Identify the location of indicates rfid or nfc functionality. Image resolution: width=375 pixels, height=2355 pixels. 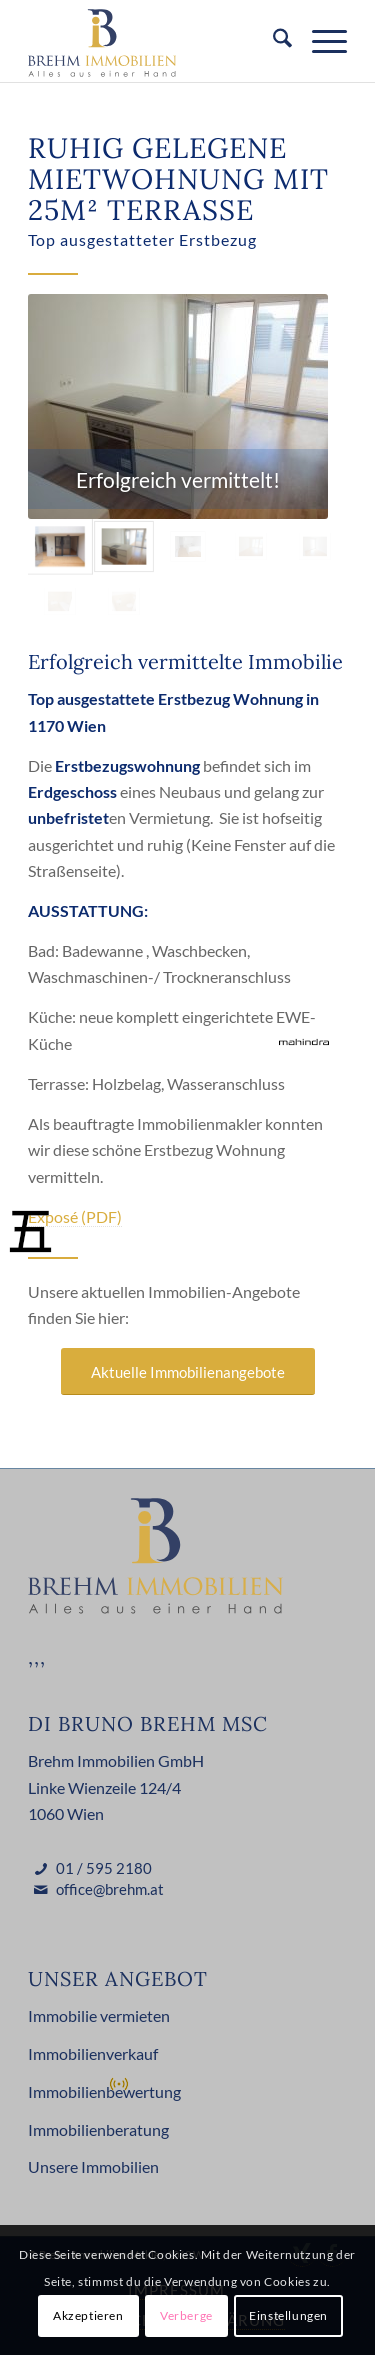
(119, 2084).